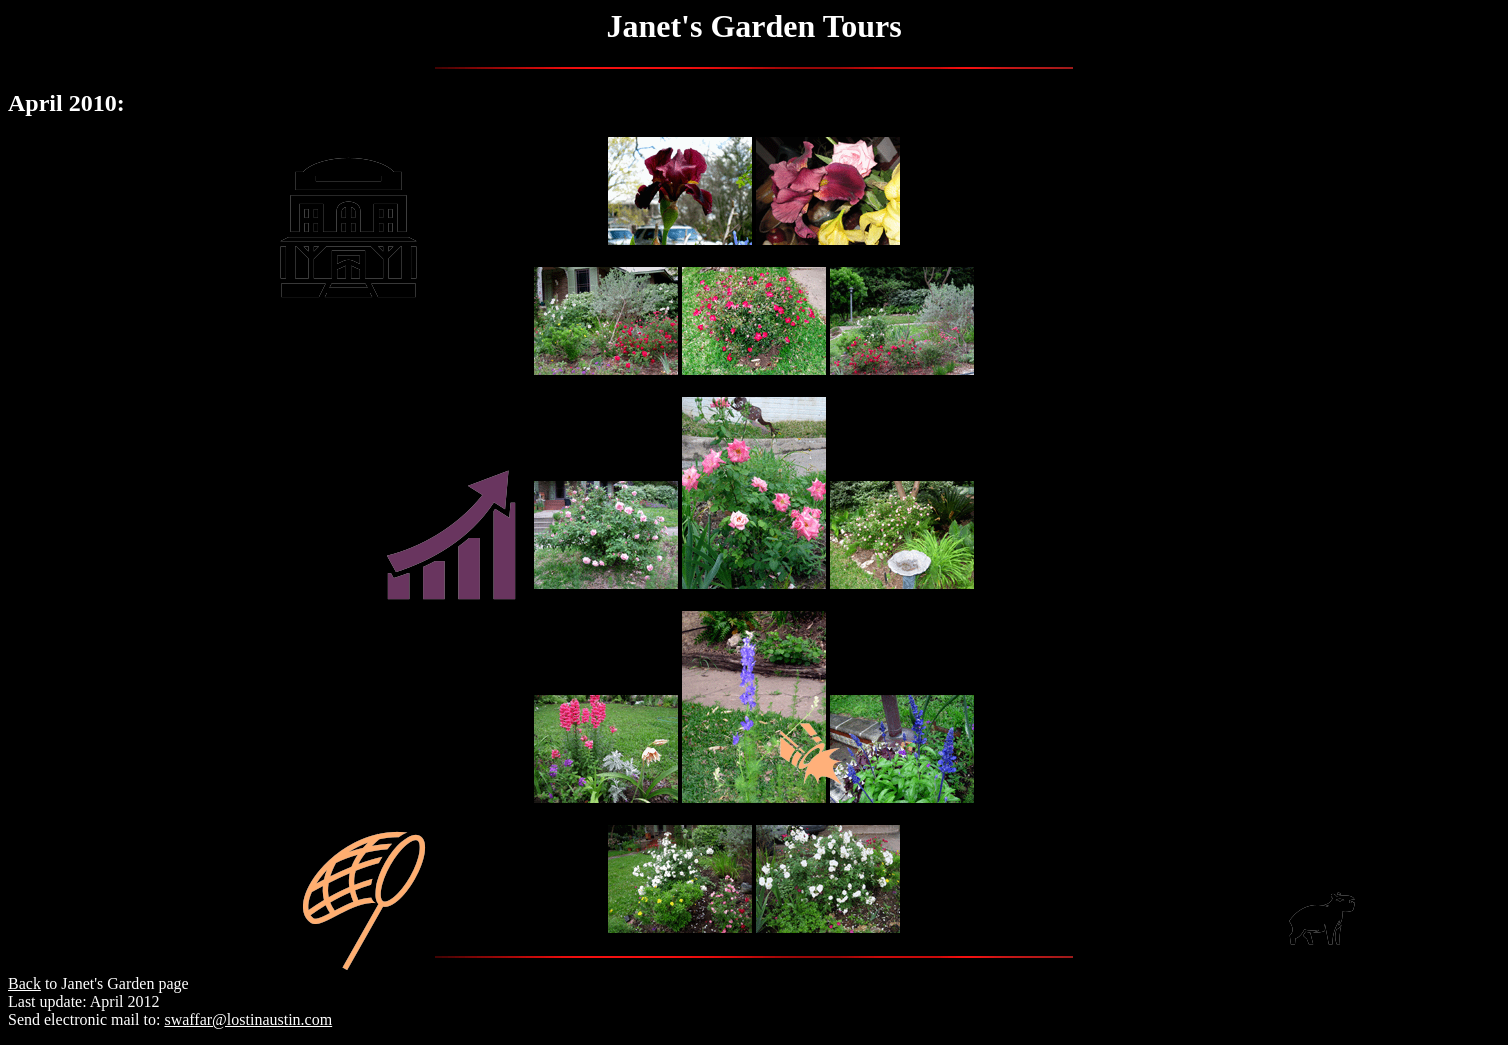 The height and width of the screenshot is (1045, 1508). Describe the element at coordinates (348, 227) in the screenshot. I see `visit the saloon or tavern in-game` at that location.